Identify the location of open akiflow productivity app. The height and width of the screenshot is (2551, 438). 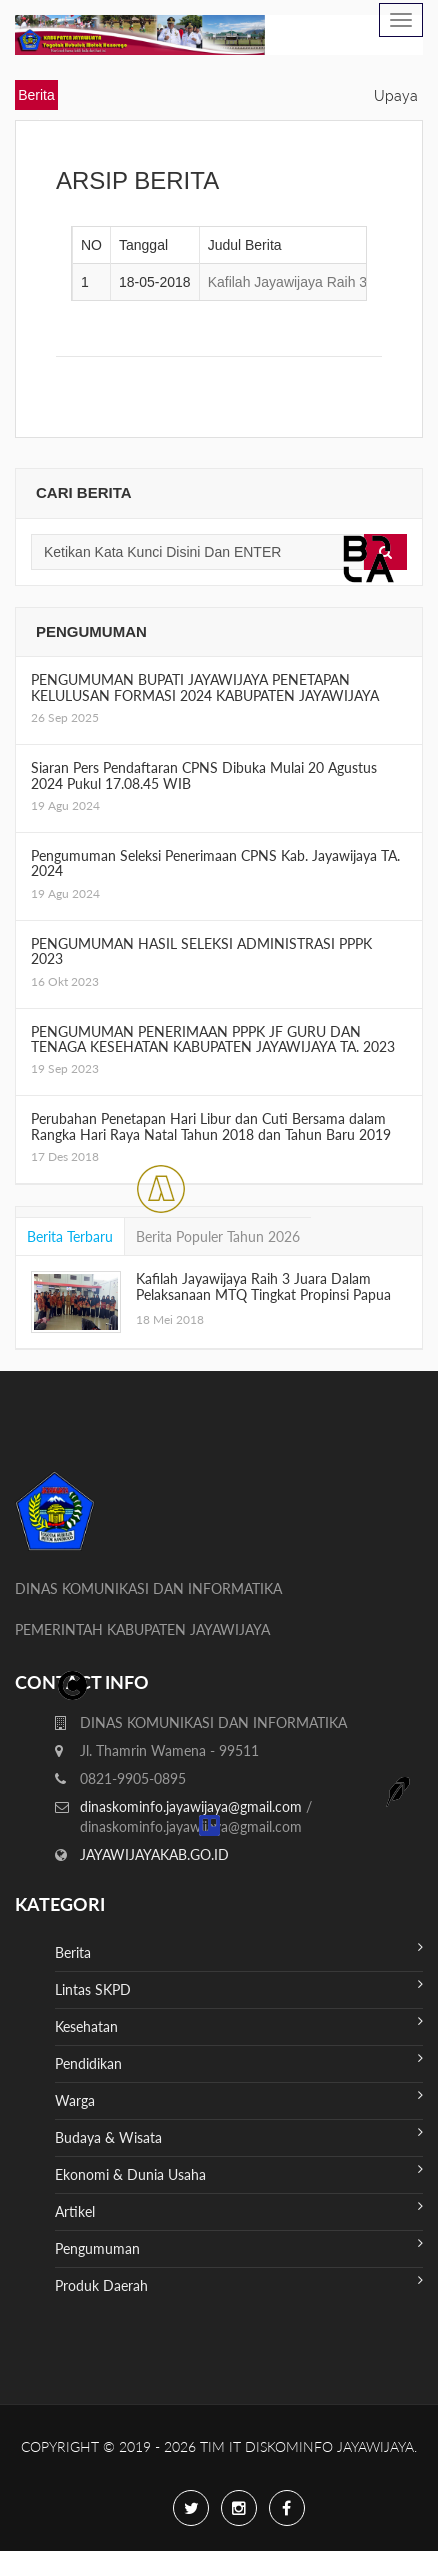
(161, 1189).